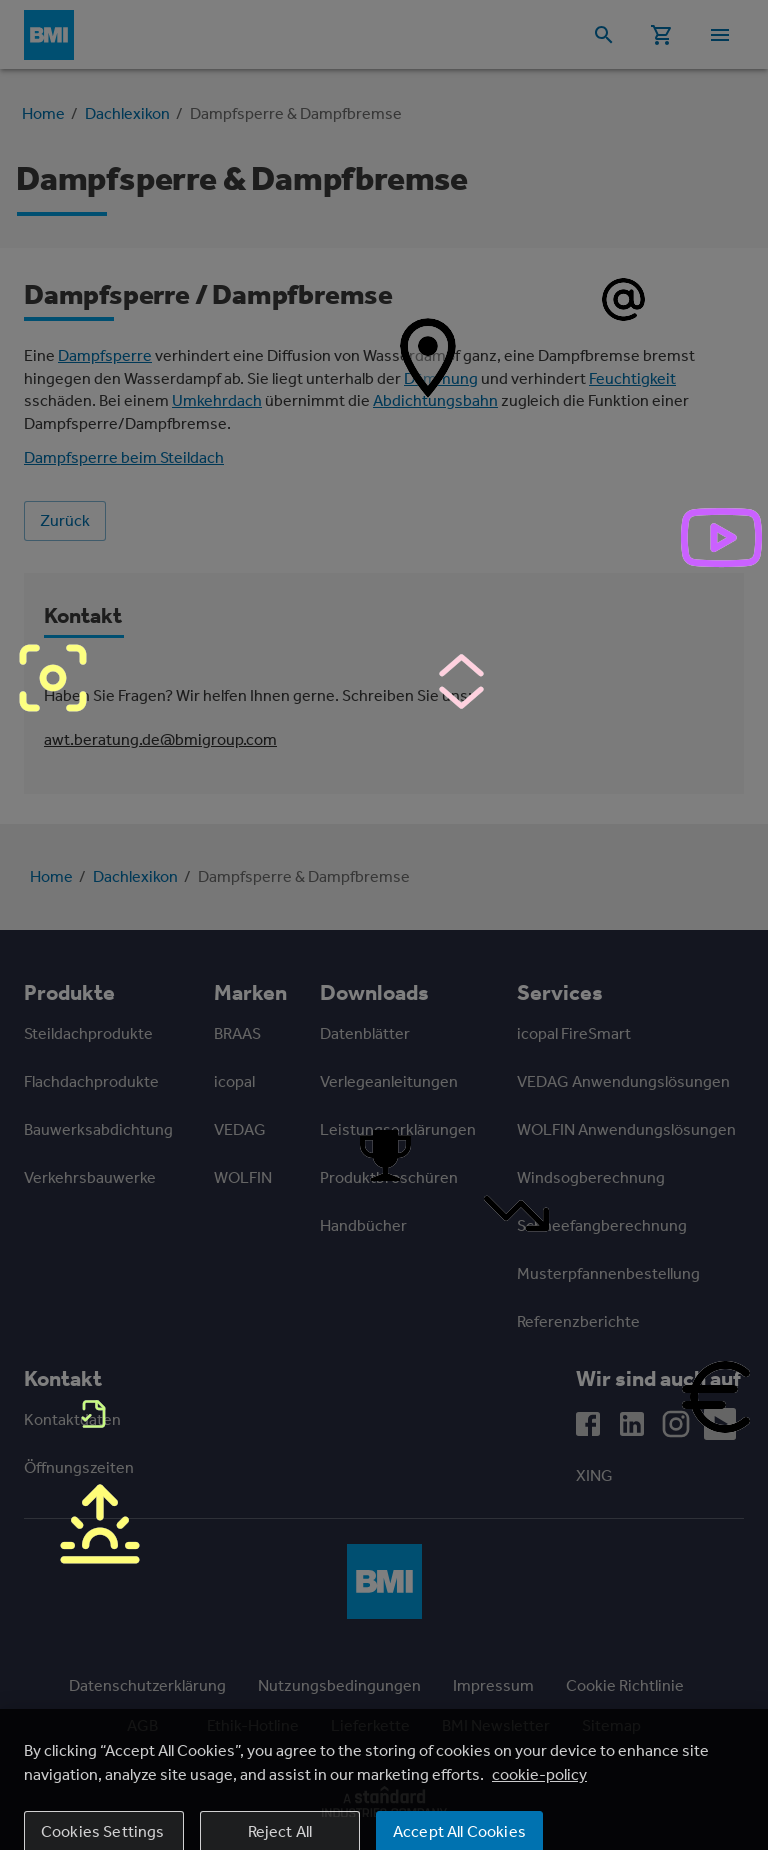 The height and width of the screenshot is (1850, 768). I want to click on indicates a declining trend or decrease in value, so click(516, 1213).